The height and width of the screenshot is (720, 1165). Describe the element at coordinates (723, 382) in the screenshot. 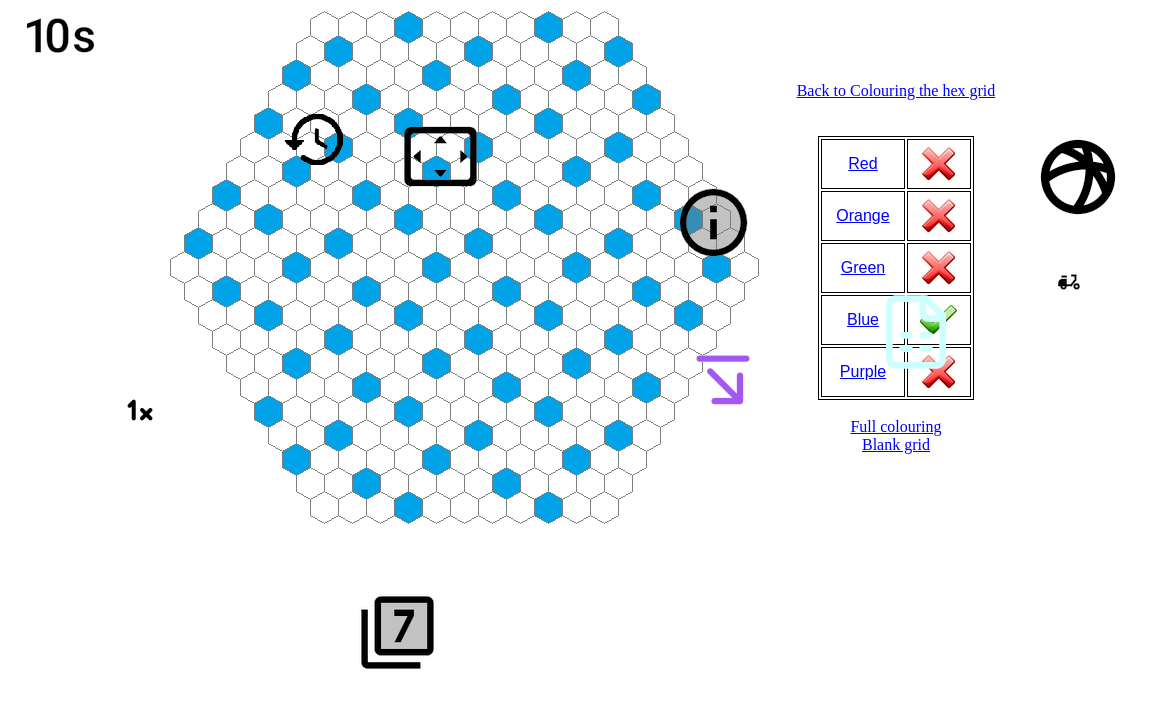

I see `move item to bottom-right corner` at that location.